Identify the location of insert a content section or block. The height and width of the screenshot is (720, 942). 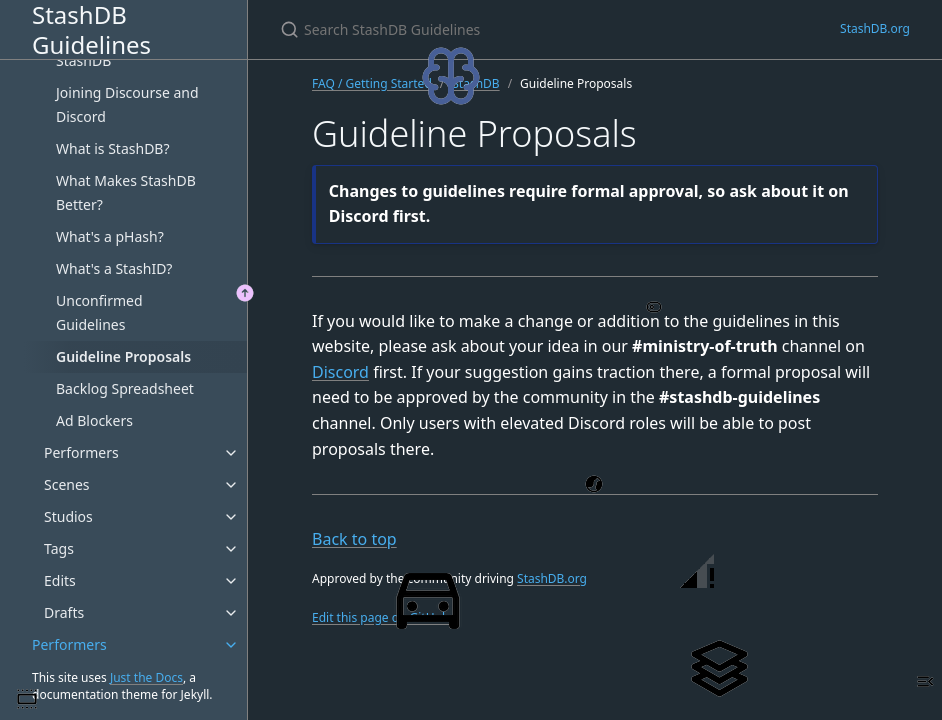
(27, 699).